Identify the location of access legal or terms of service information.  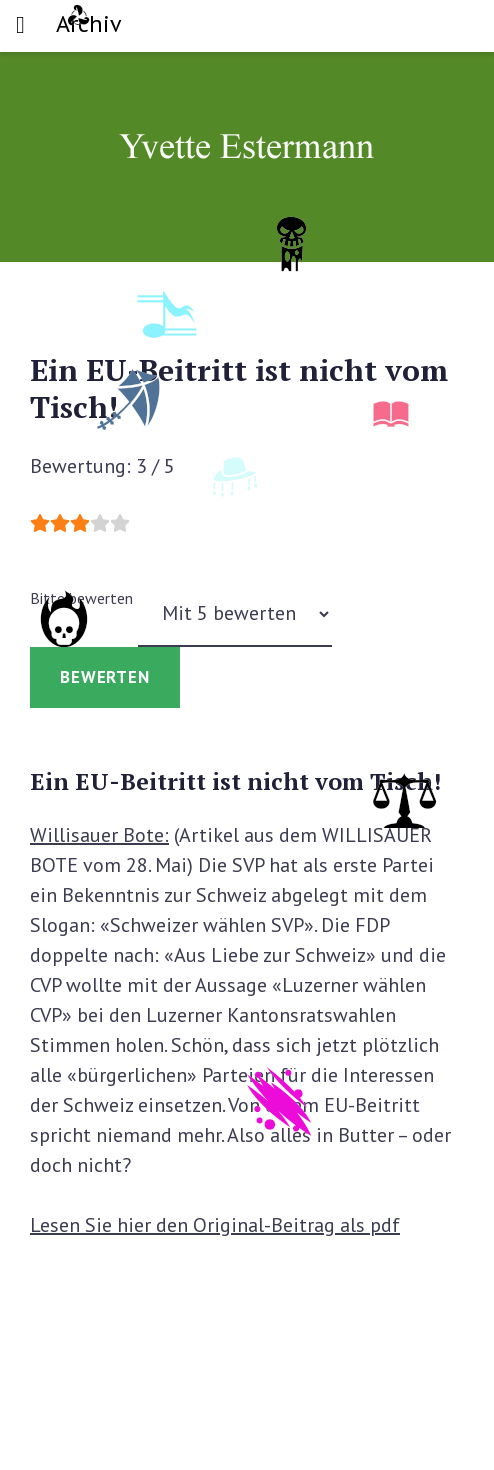
(404, 799).